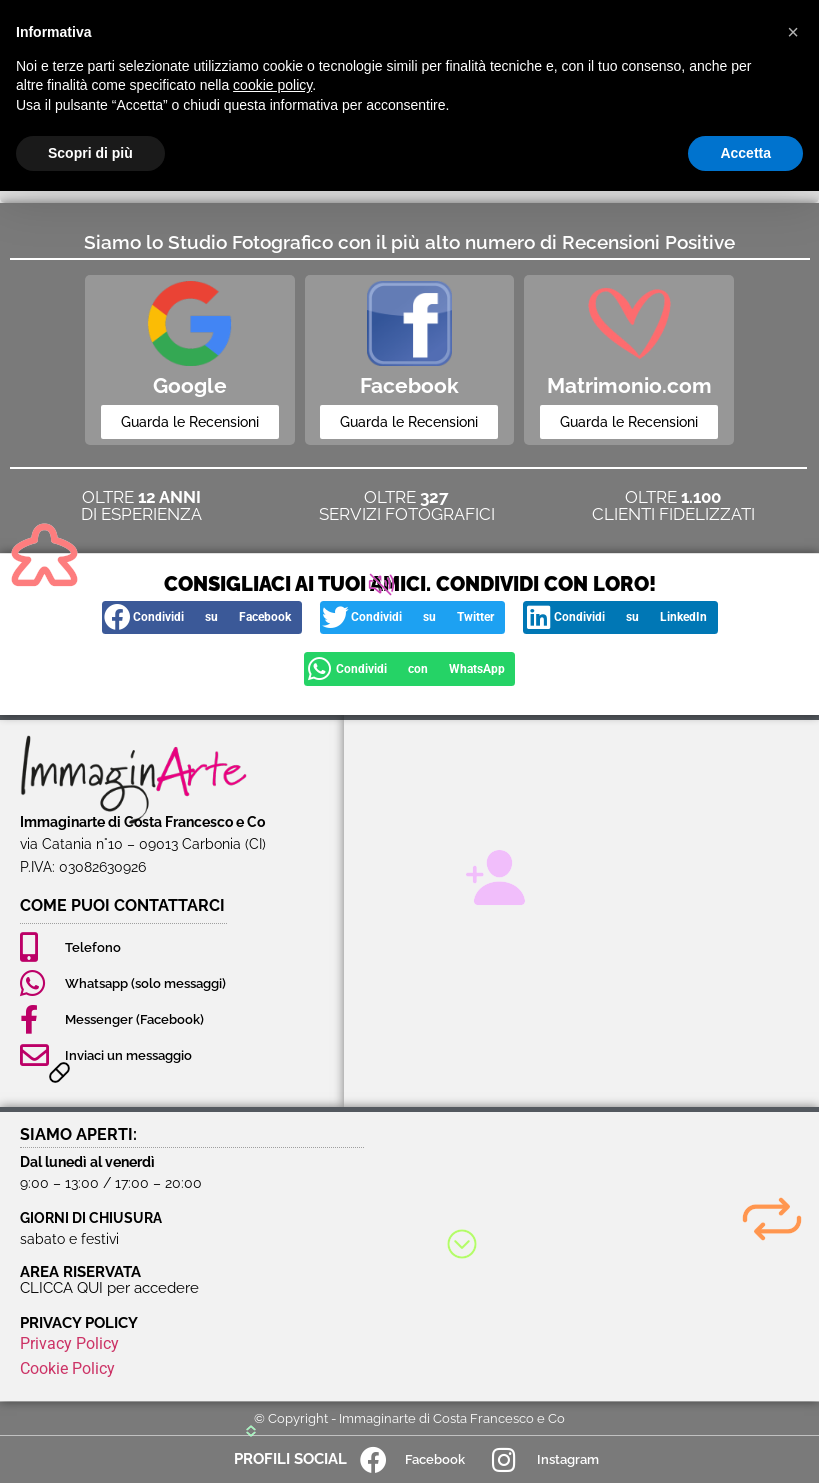 The width and height of the screenshot is (819, 1483). I want to click on access board game or tabletop gaming features, so click(44, 556).